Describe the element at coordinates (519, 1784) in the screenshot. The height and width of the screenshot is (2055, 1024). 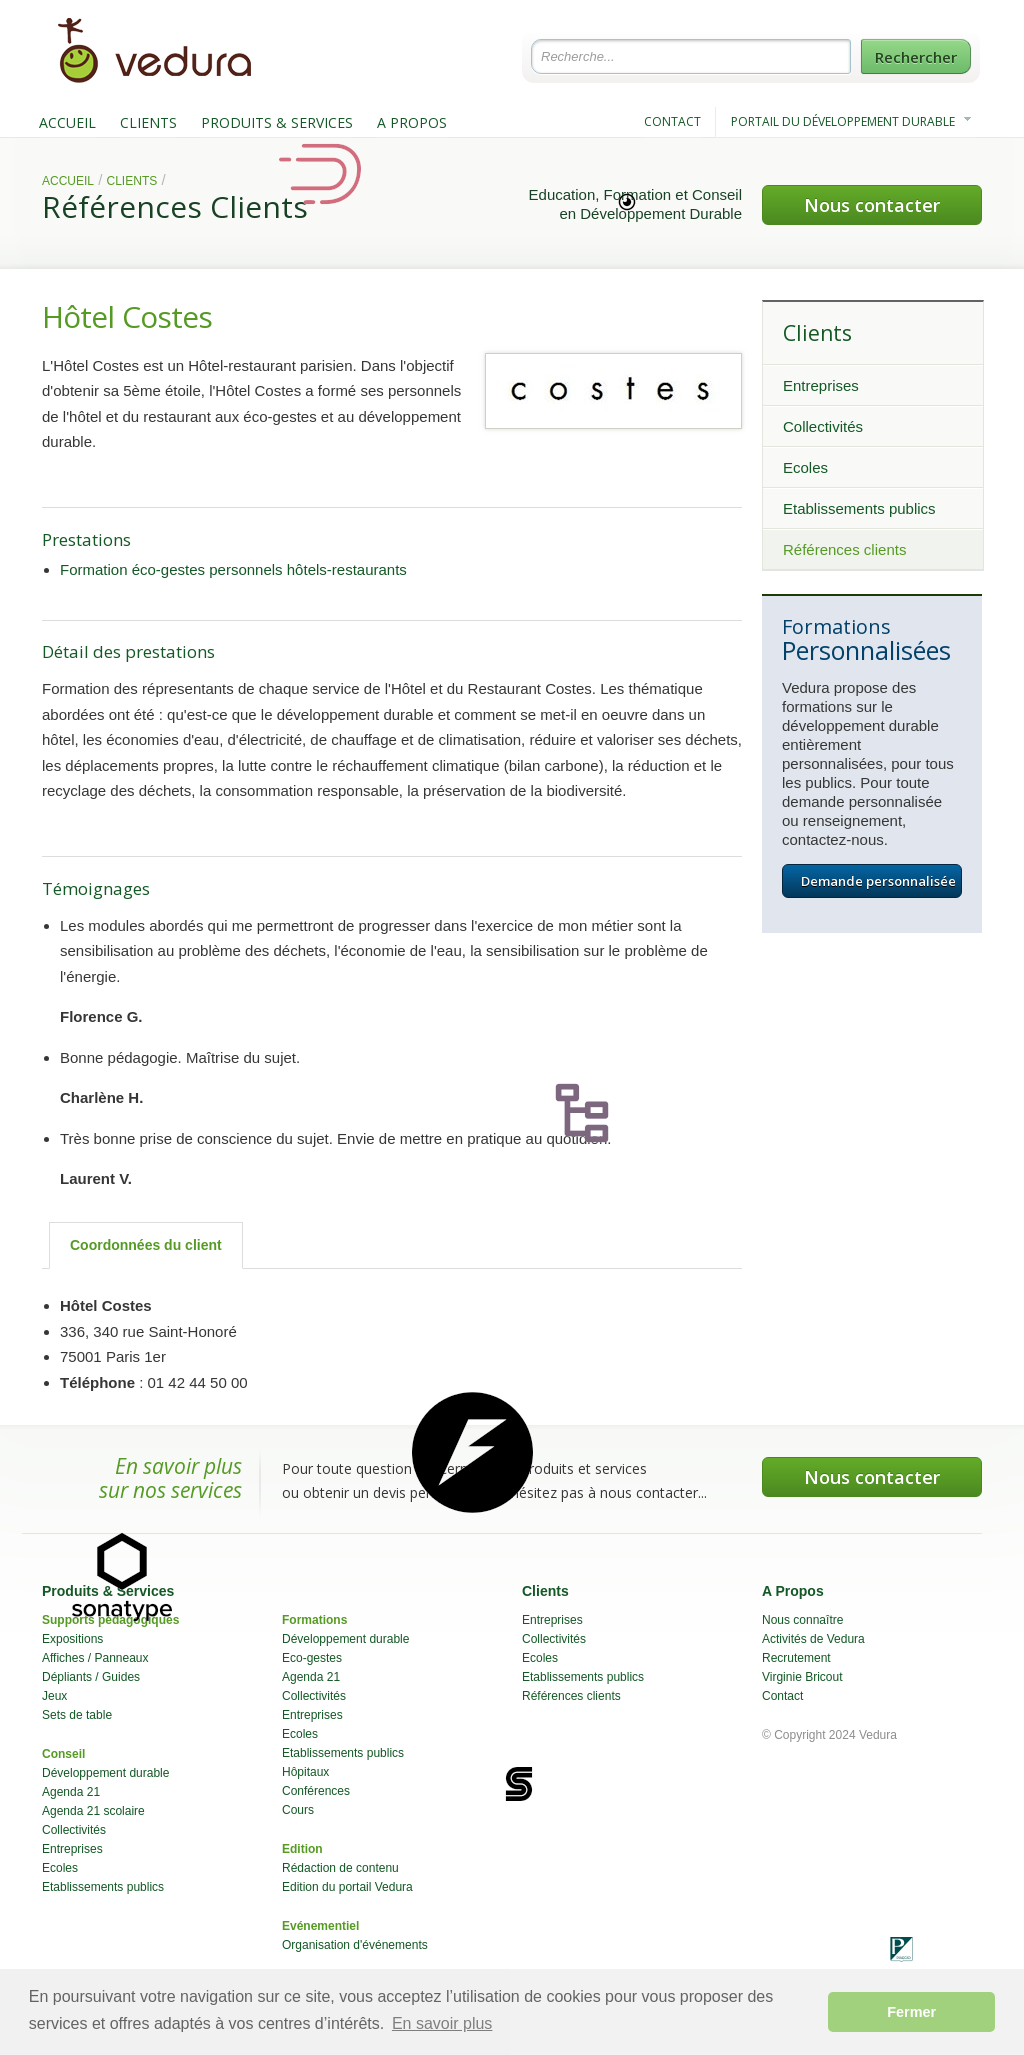
I see `sega brand logo` at that location.